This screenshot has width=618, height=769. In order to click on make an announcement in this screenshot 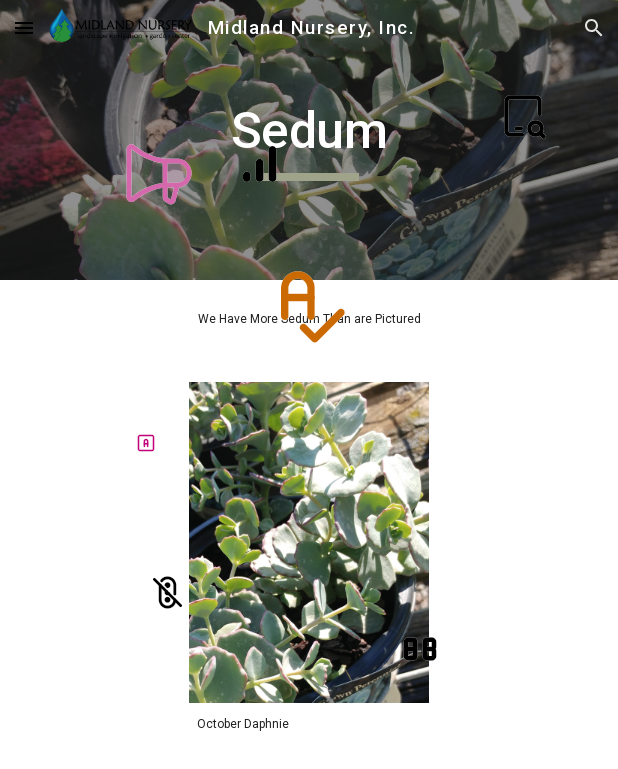, I will do `click(155, 175)`.